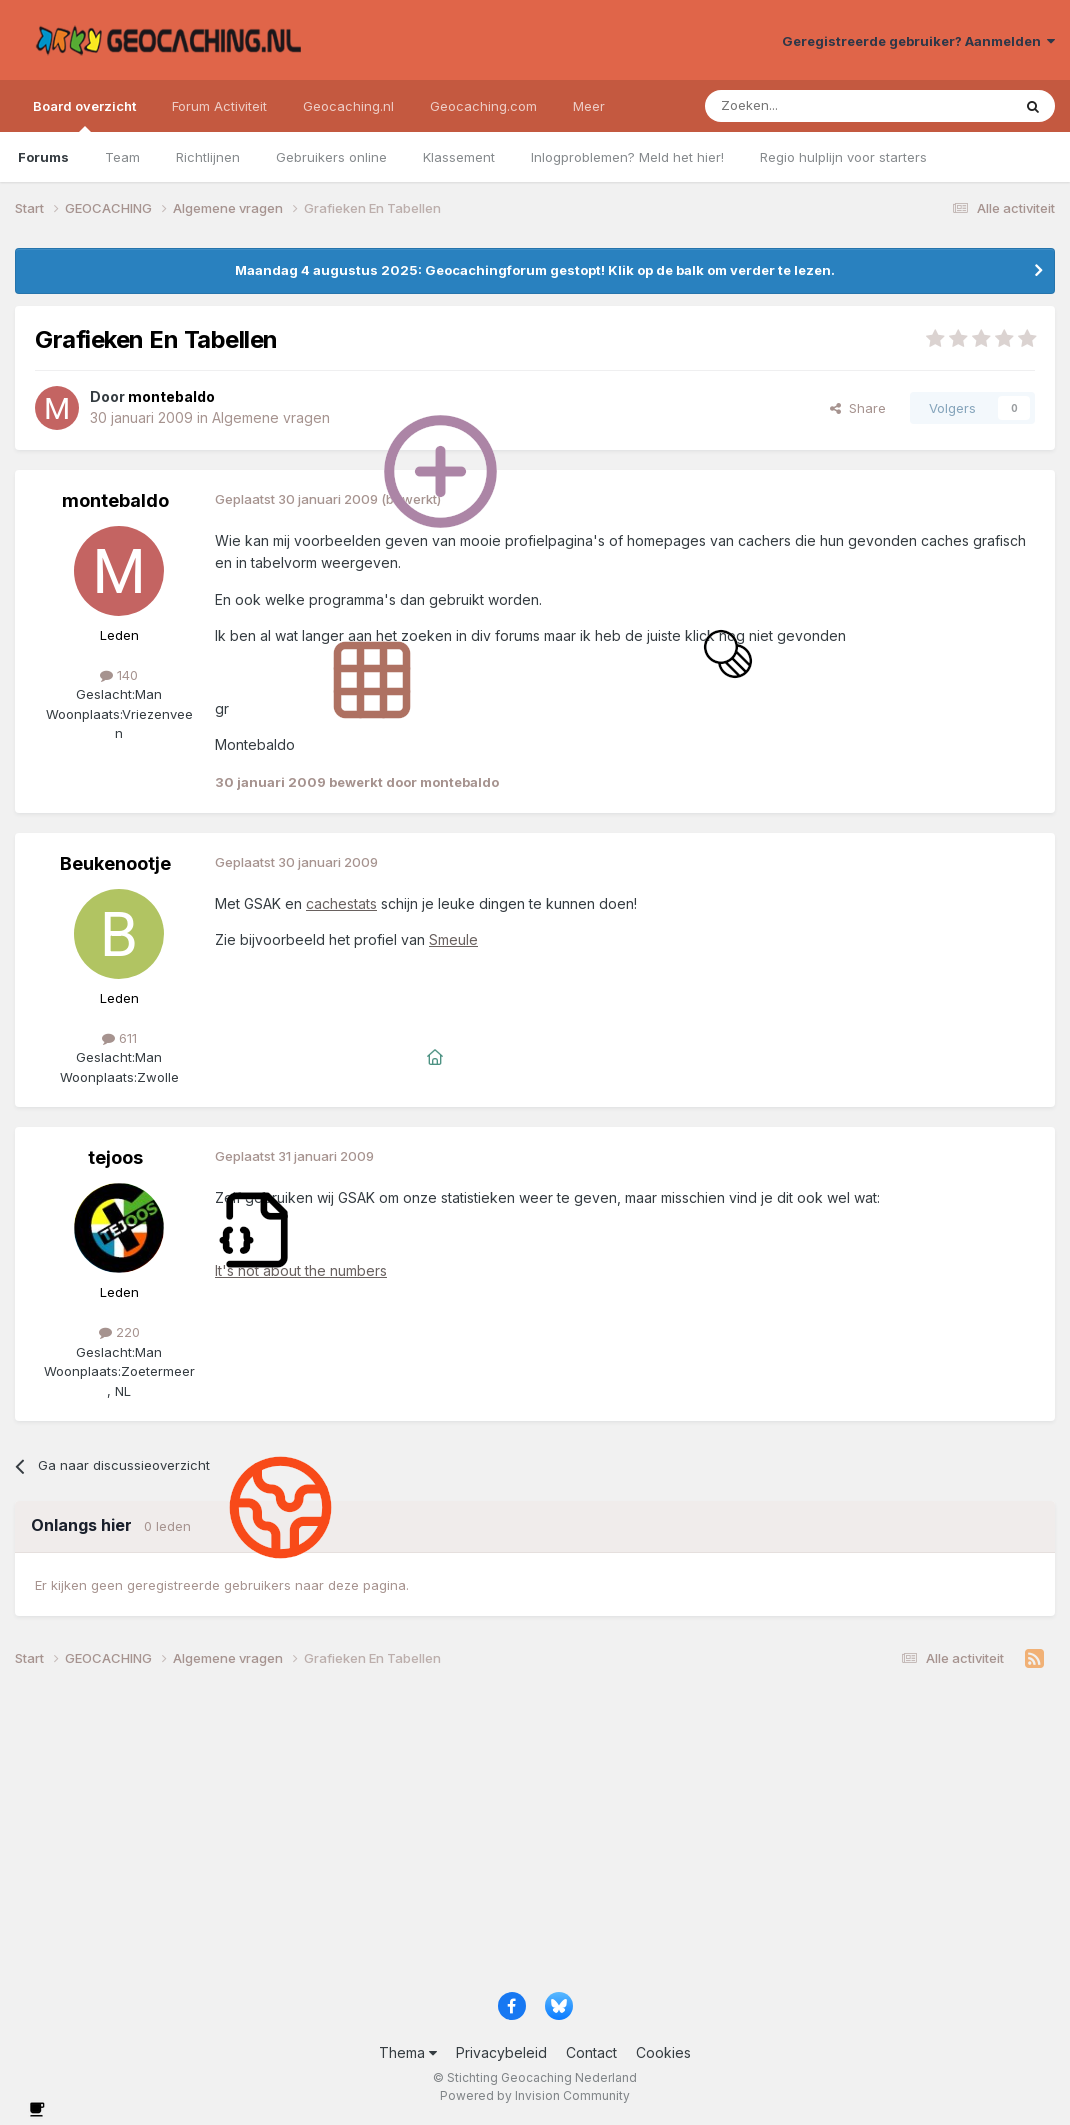  What do you see at coordinates (440, 471) in the screenshot?
I see `add a new item` at bounding box center [440, 471].